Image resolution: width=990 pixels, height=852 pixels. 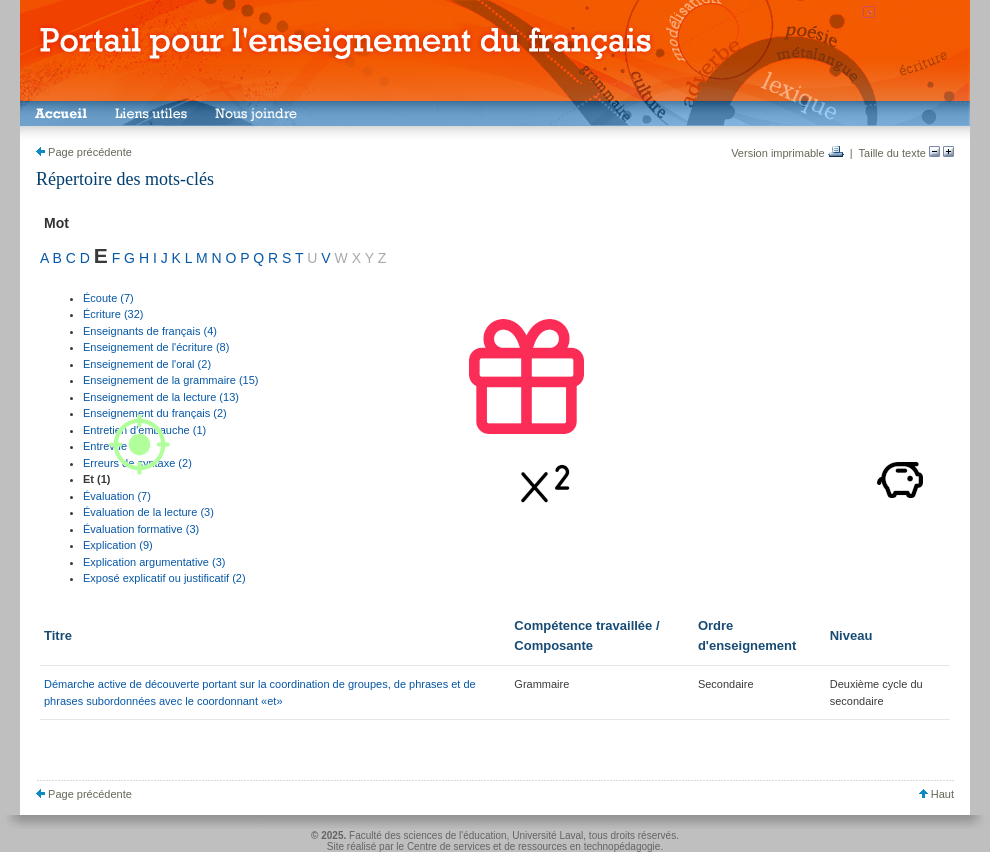 I want to click on apply superscript formatting to selected text, so click(x=542, y=484).